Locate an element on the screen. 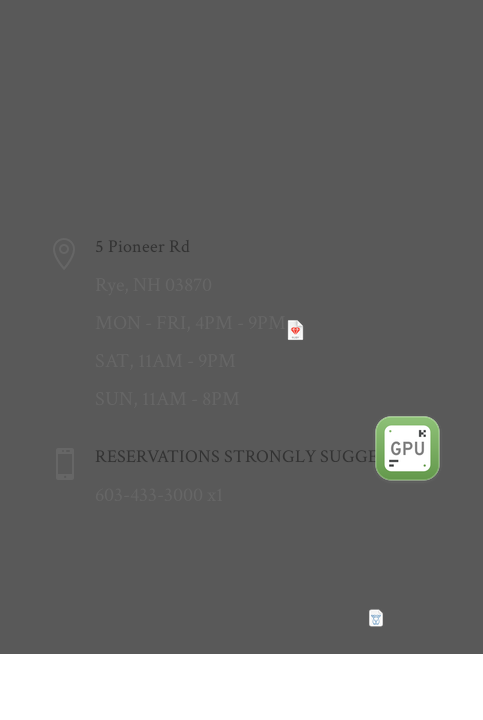 Image resolution: width=483 pixels, height=720 pixels. ruby programming language source file is located at coordinates (295, 330).